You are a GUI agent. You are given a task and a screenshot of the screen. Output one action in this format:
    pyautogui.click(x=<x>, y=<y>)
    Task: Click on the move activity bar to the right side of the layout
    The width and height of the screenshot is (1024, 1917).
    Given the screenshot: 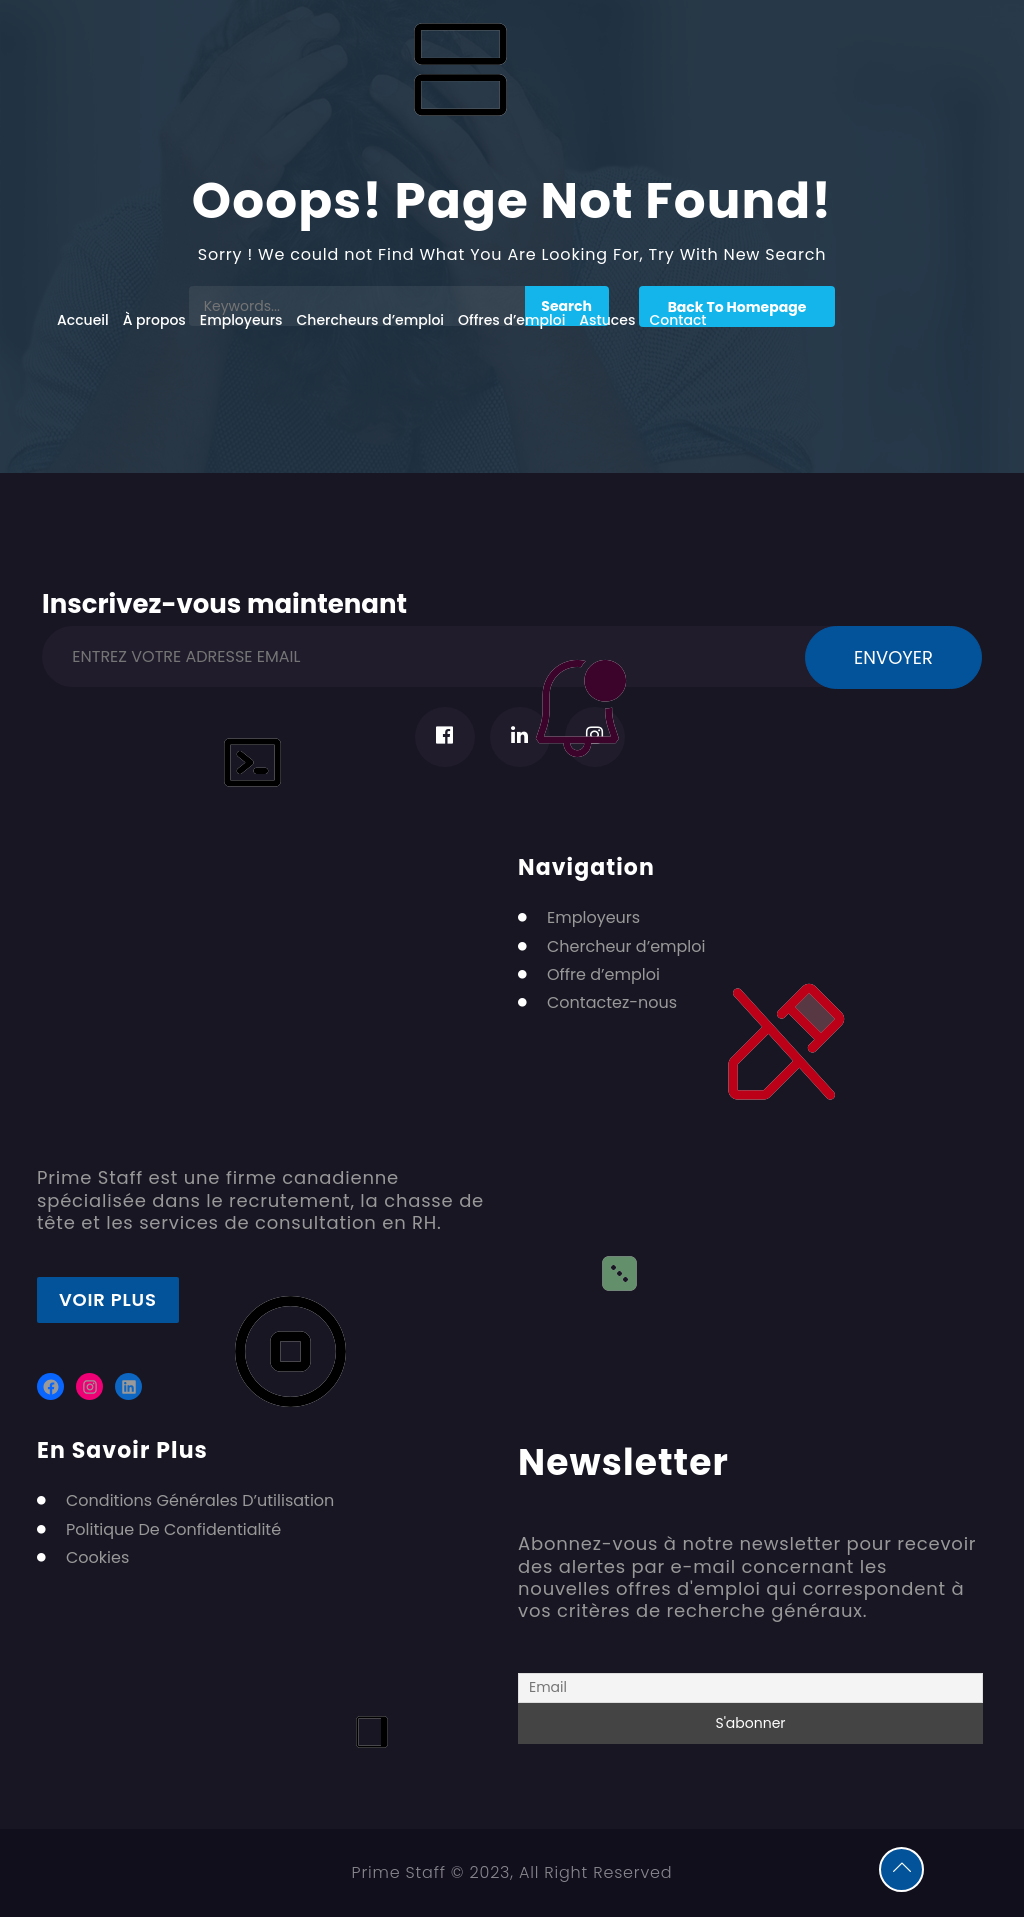 What is the action you would take?
    pyautogui.click(x=372, y=1732)
    